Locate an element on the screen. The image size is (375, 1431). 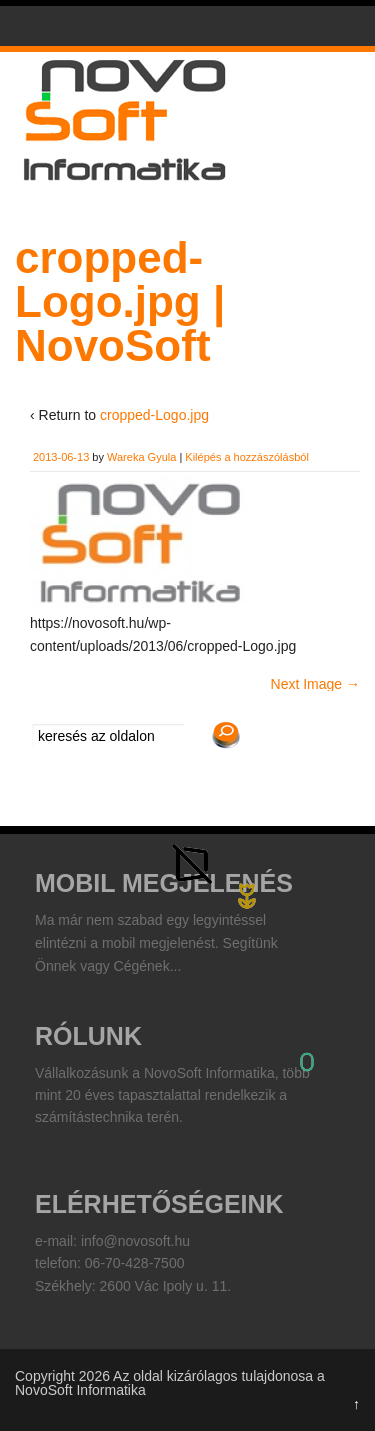
access medication or pharmacy features is located at coordinates (307, 1062).